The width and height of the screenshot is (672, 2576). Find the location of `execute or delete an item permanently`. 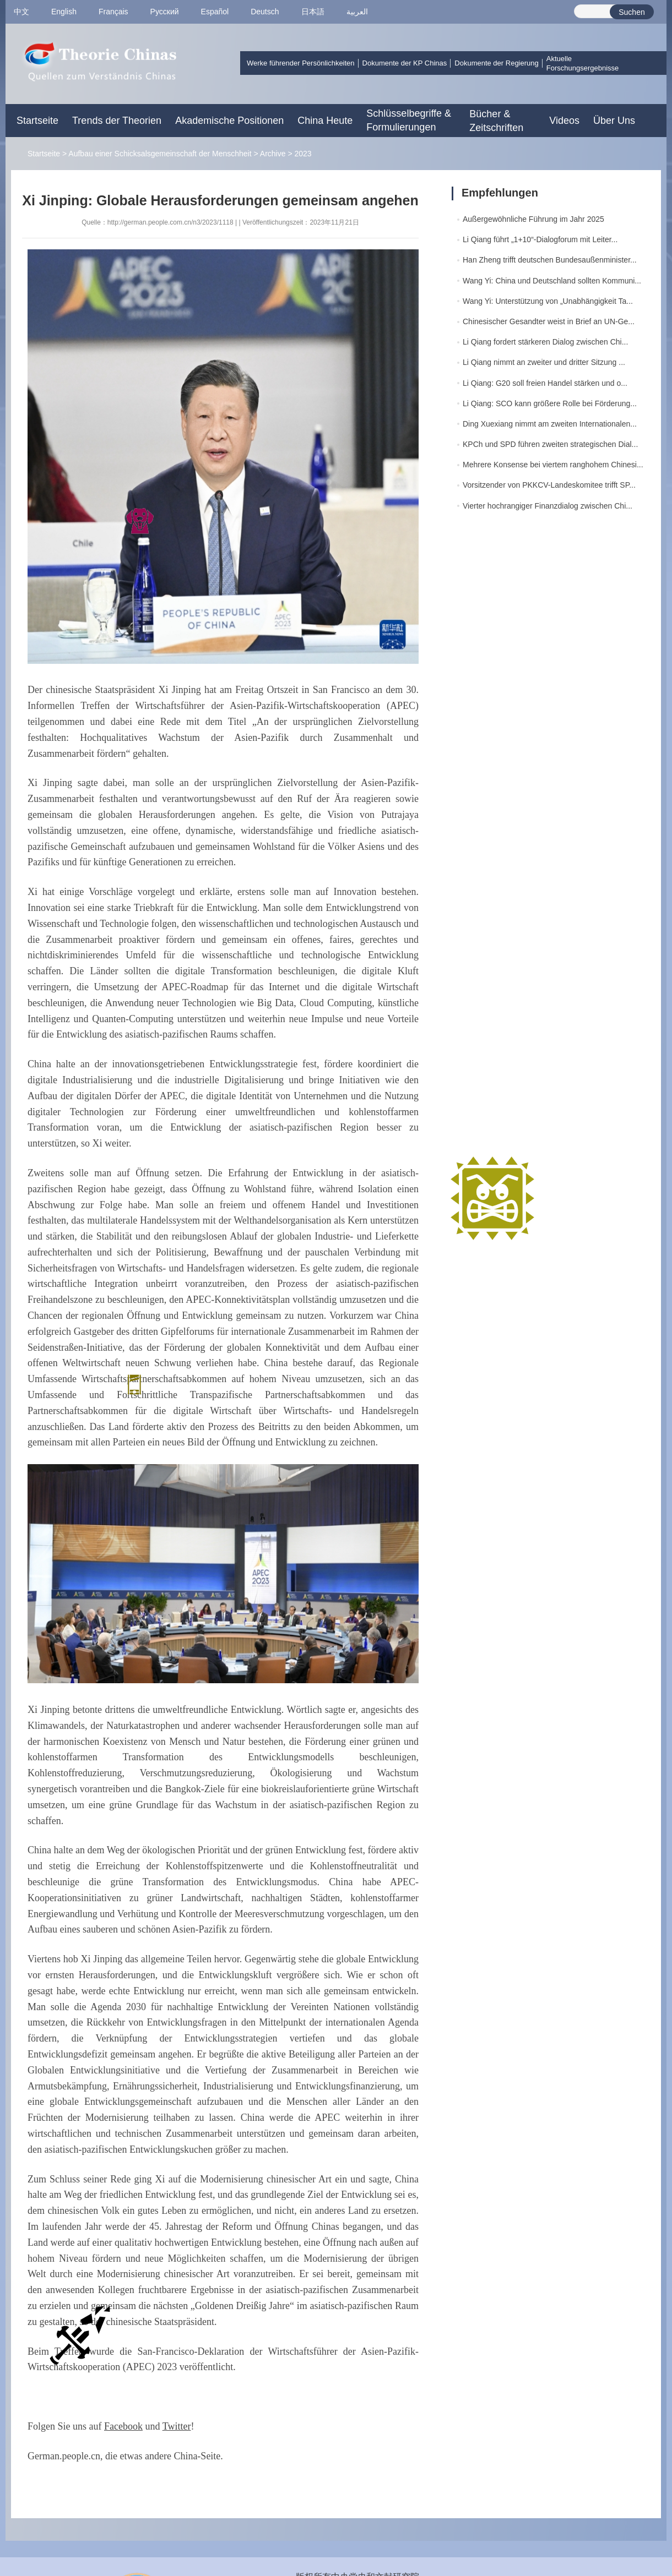

execute or delete an item permanently is located at coordinates (134, 1384).